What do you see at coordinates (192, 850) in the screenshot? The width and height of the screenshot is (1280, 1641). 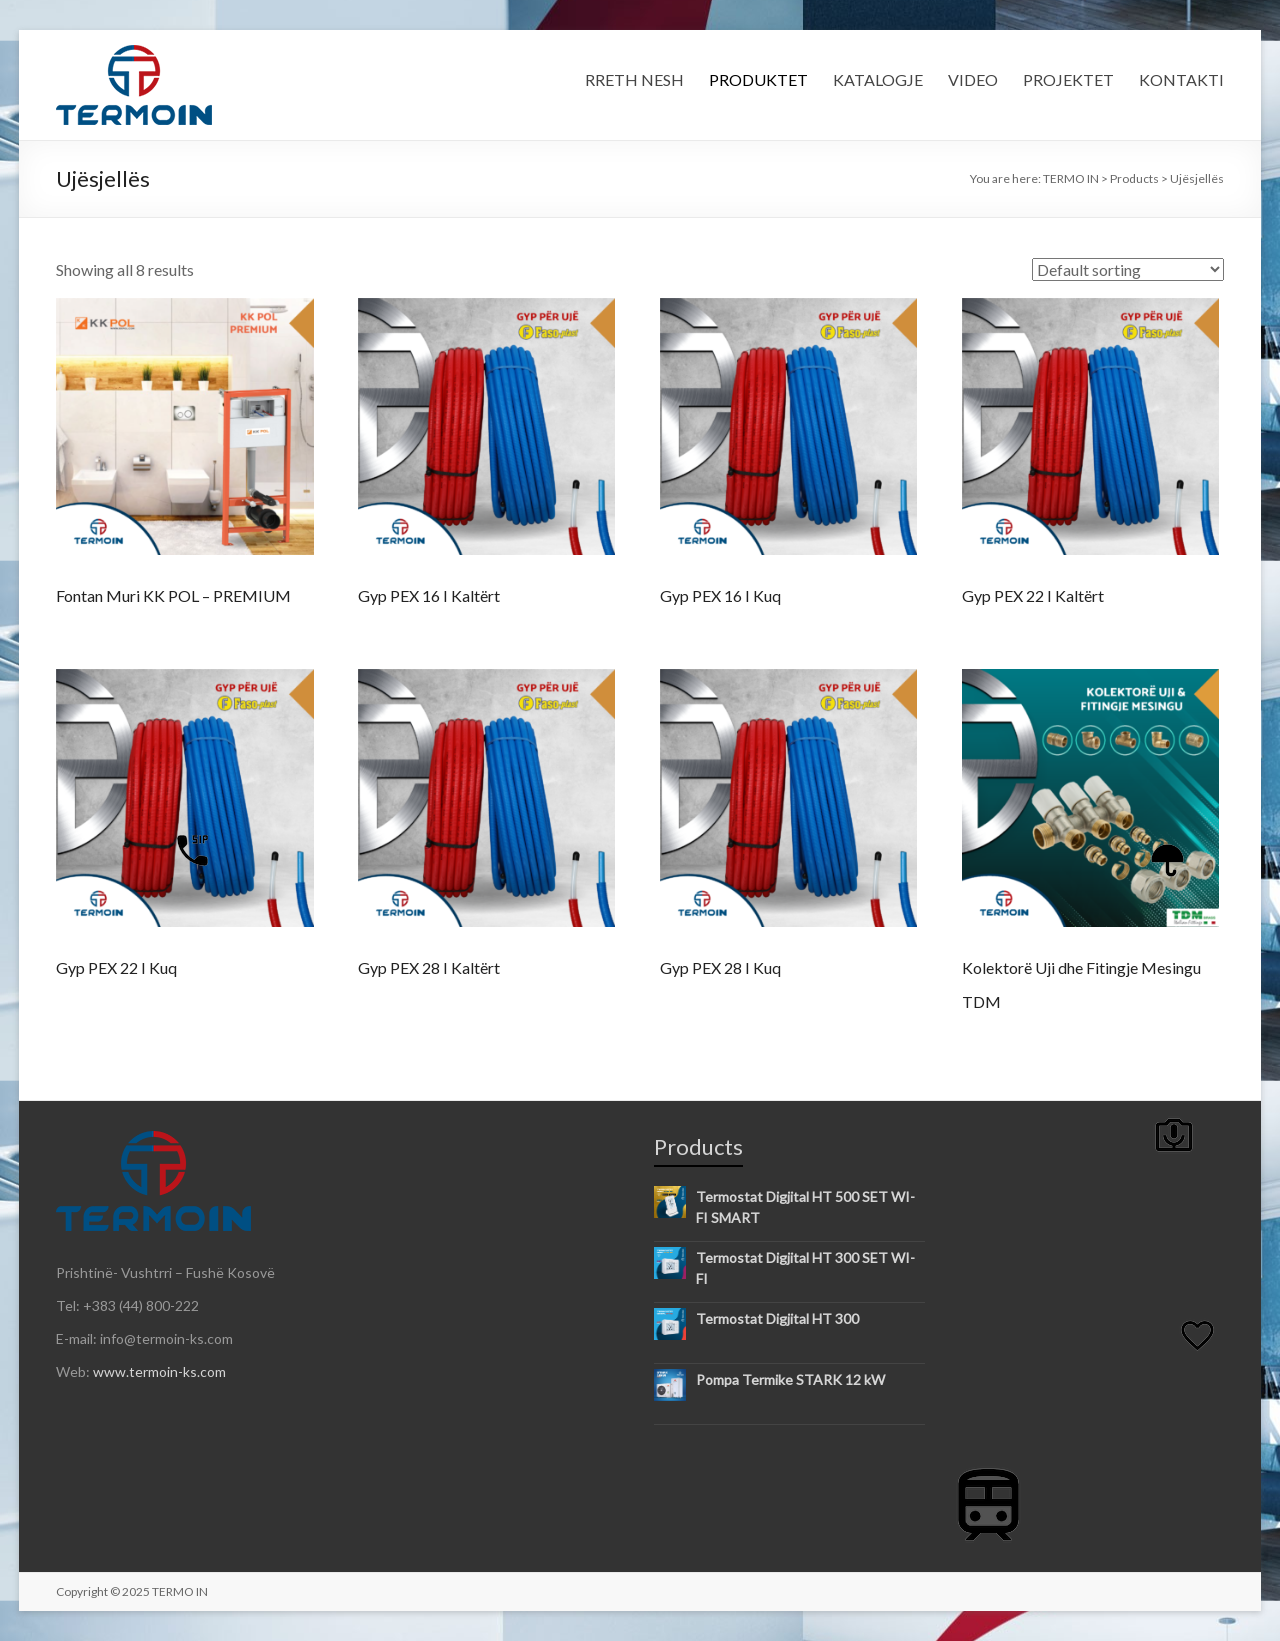 I see `make a SIP (internet) phone call` at bounding box center [192, 850].